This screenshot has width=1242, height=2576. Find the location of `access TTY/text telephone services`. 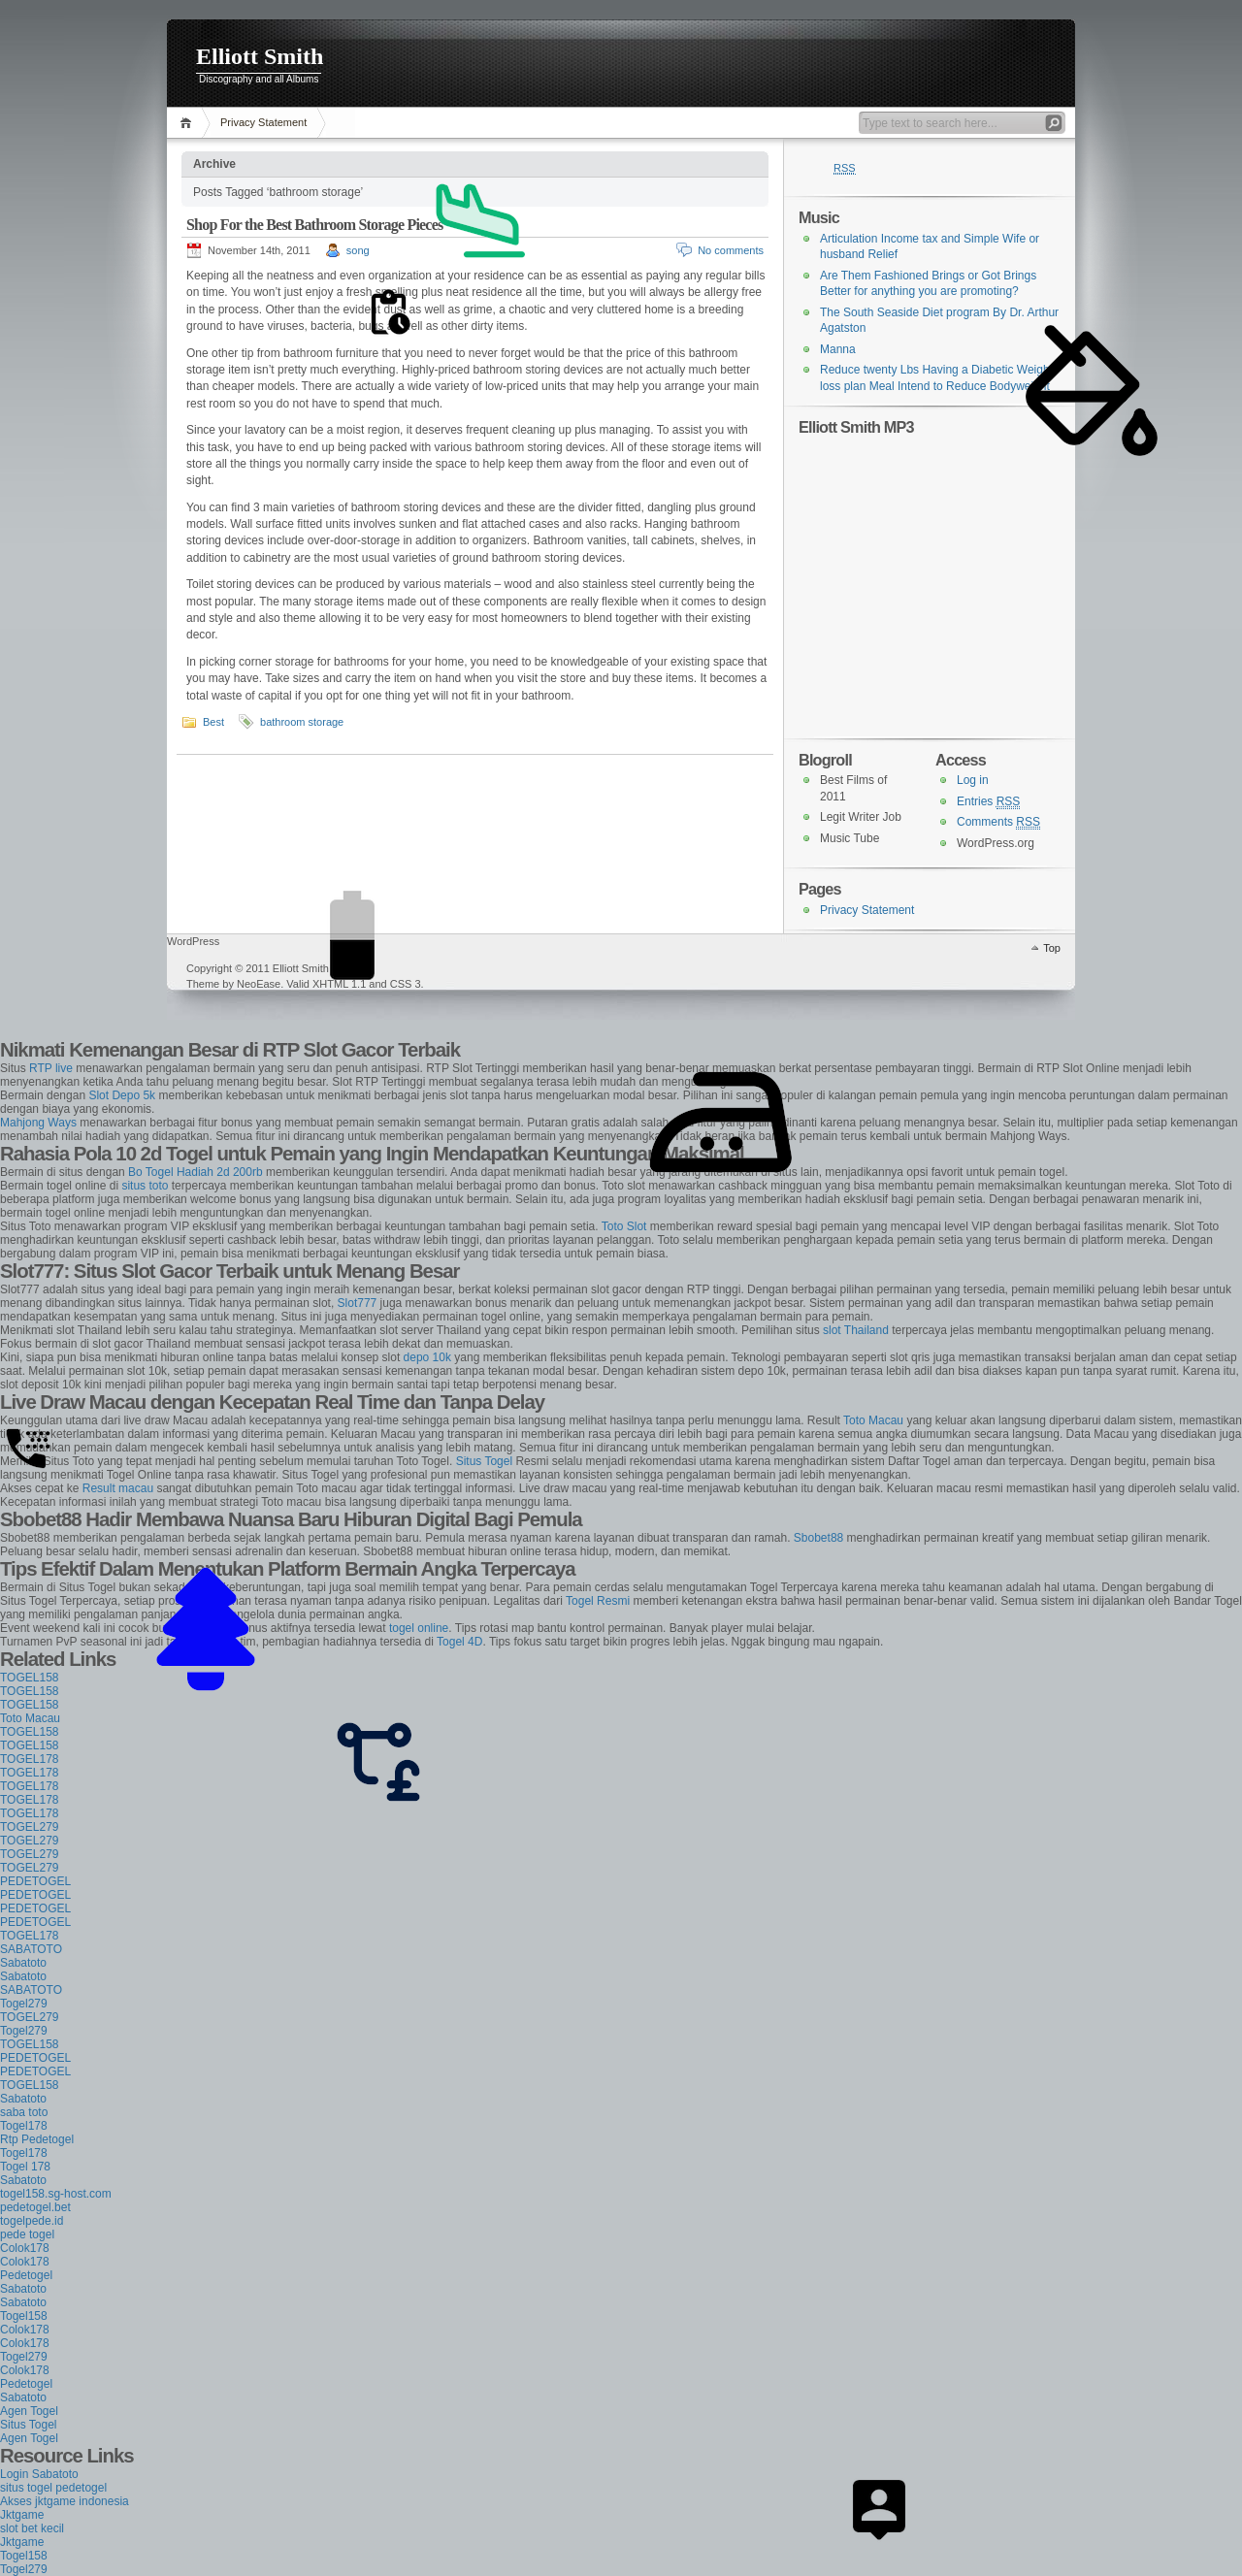

access TTY/text telephone services is located at coordinates (28, 1449).